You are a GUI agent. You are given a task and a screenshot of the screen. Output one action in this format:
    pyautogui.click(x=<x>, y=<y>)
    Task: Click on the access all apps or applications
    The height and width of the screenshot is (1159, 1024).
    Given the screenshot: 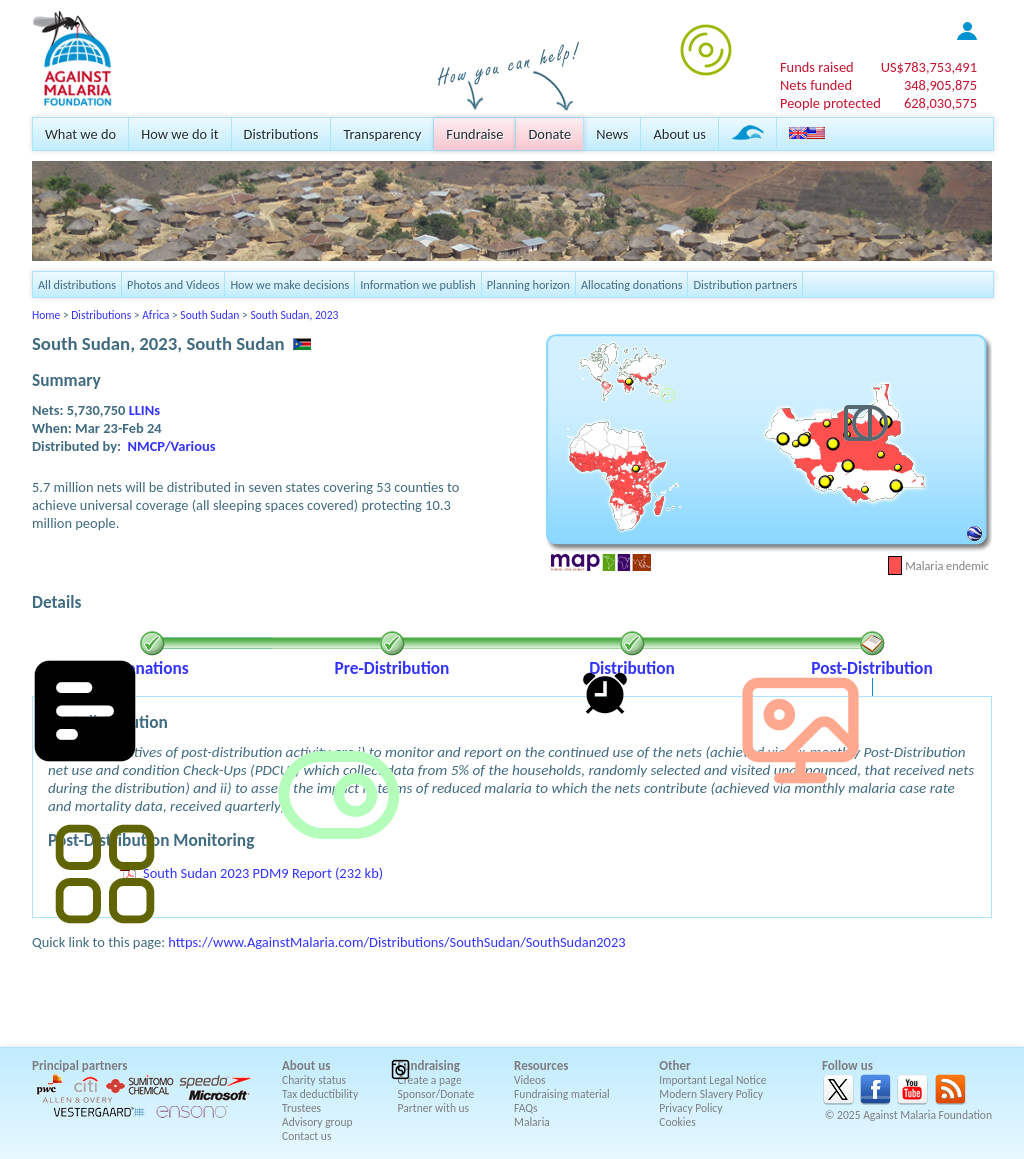 What is the action you would take?
    pyautogui.click(x=105, y=874)
    